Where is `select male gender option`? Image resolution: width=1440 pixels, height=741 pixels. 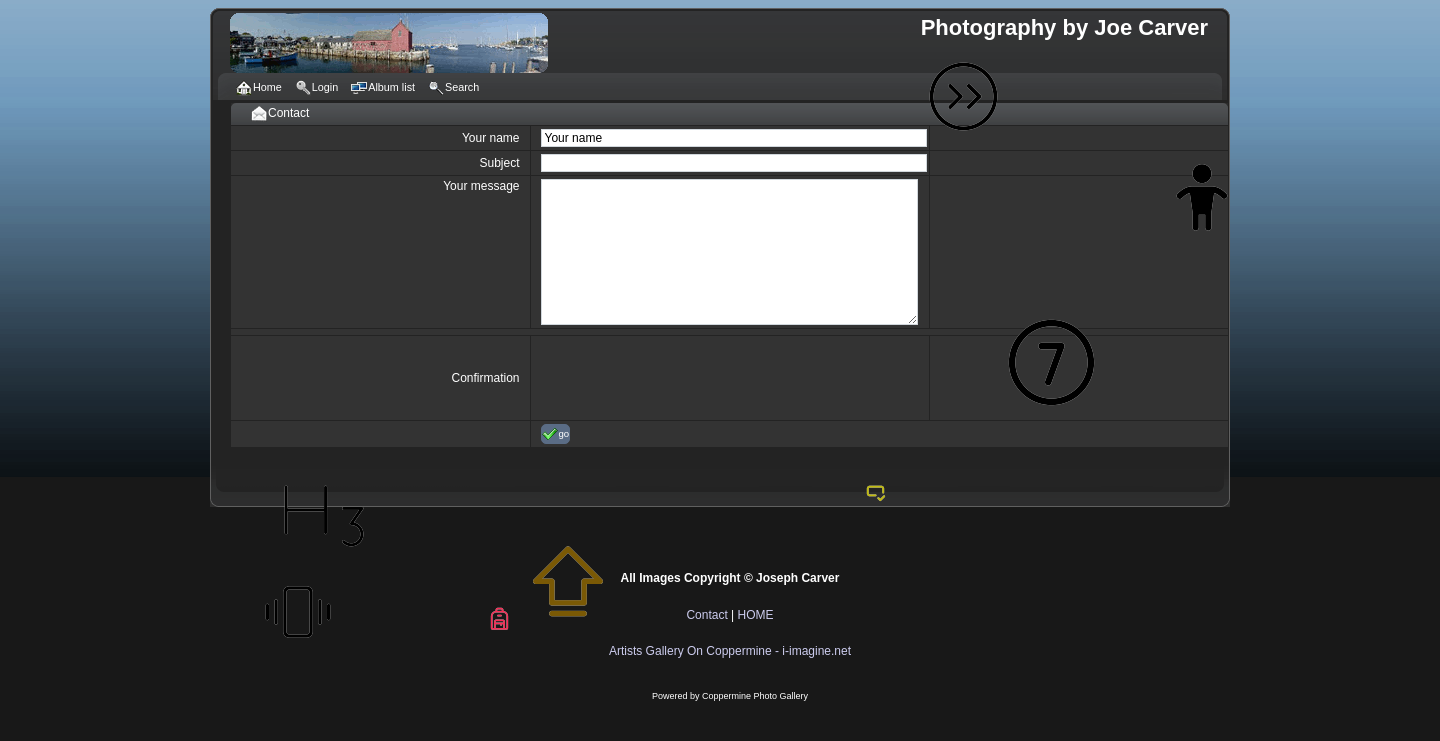 select male gender option is located at coordinates (1202, 199).